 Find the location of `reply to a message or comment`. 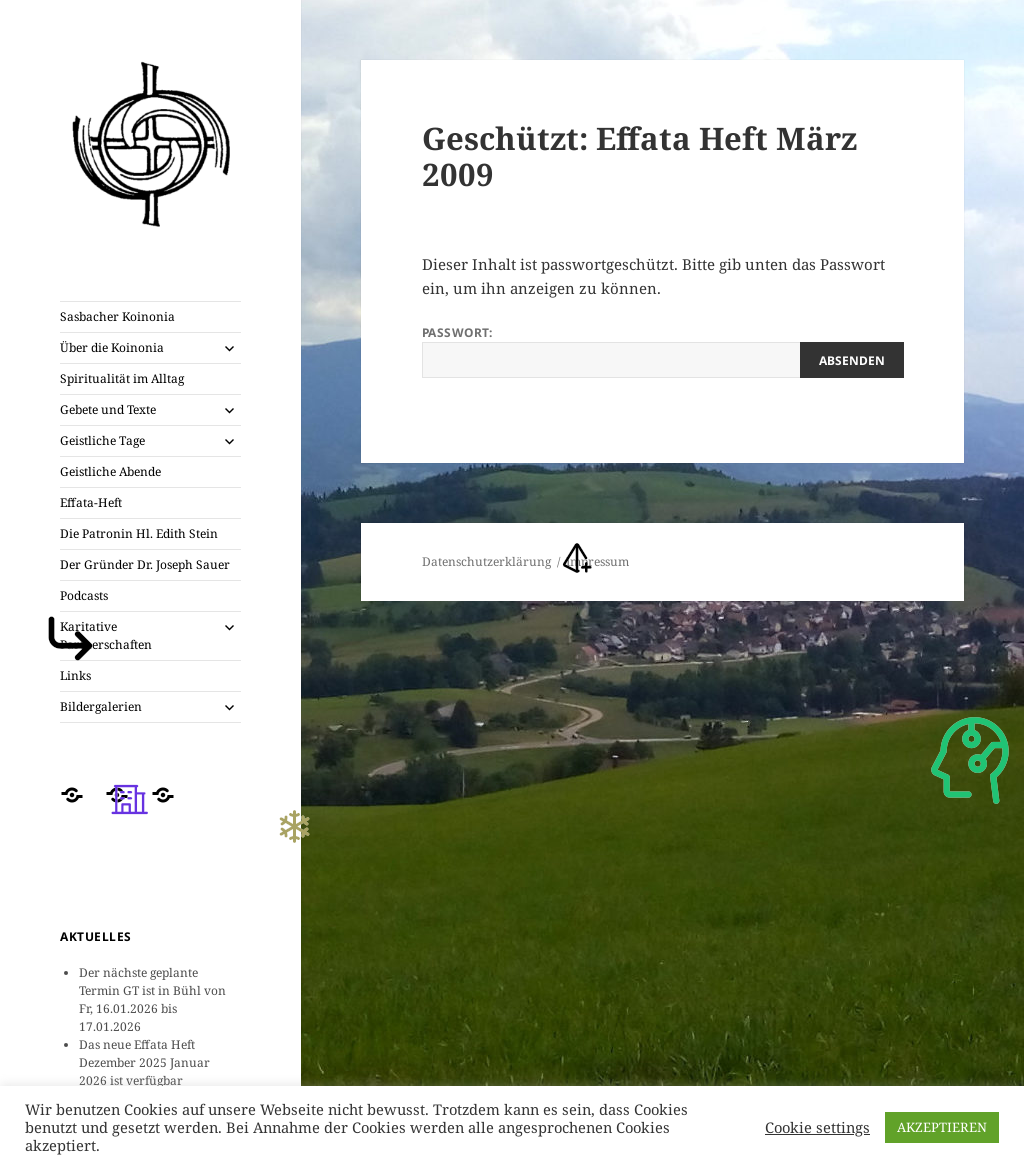

reply to a message or comment is located at coordinates (69, 637).